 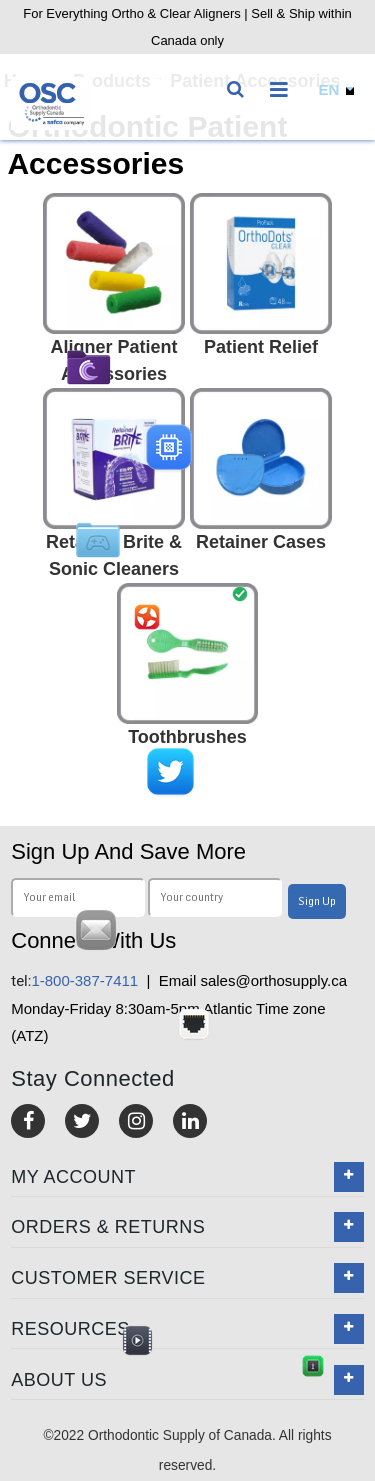 What do you see at coordinates (98, 540) in the screenshot?
I see `open your games folder` at bounding box center [98, 540].